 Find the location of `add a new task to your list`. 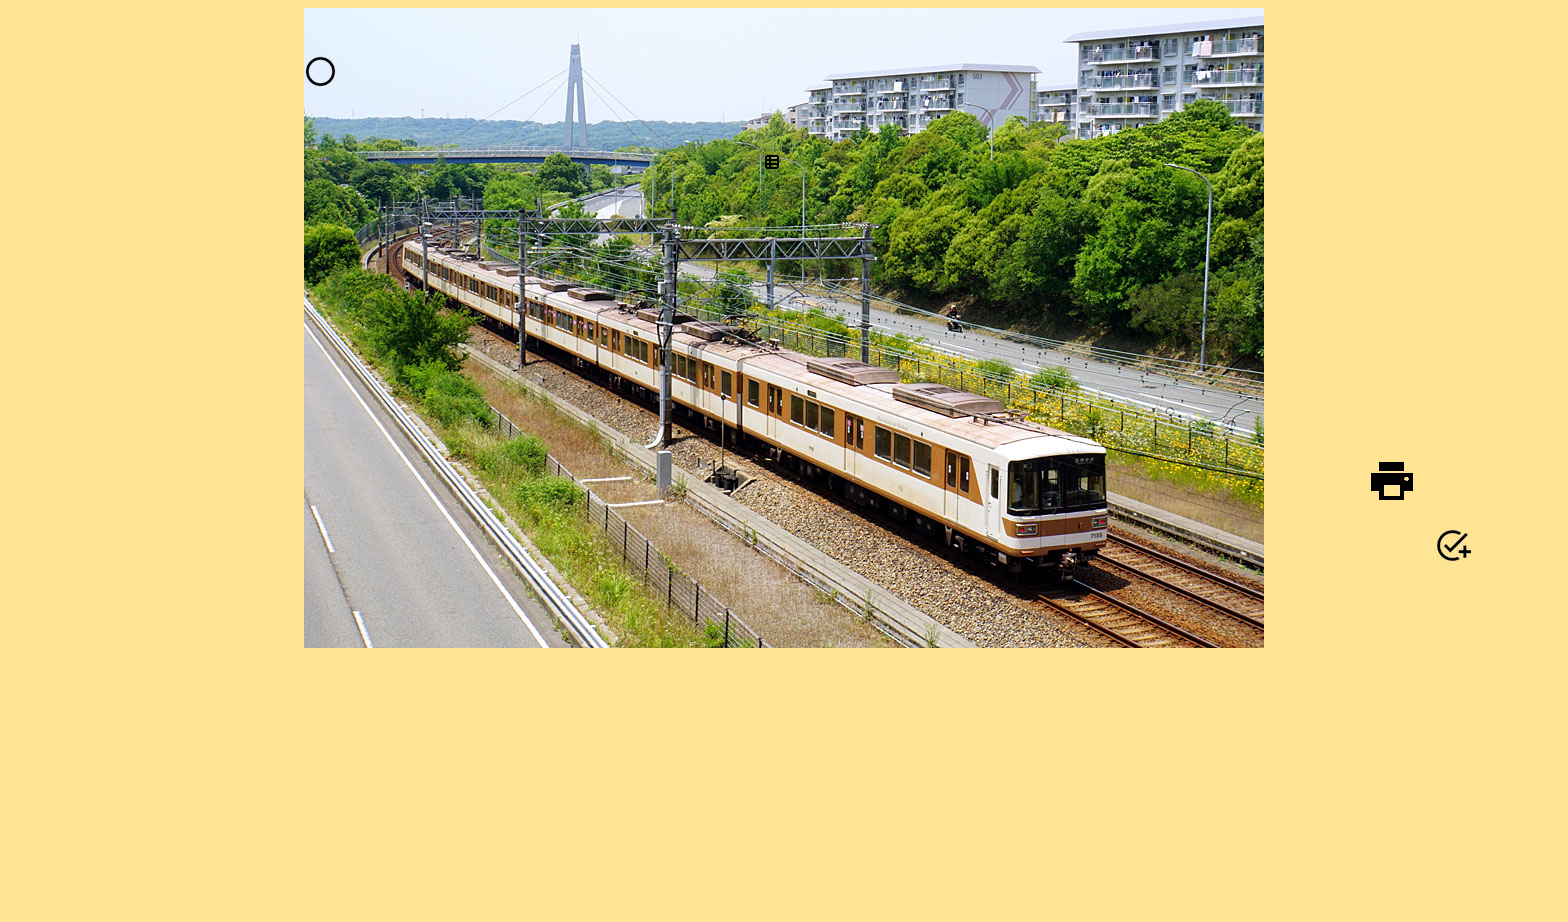

add a new task to your list is located at coordinates (1452, 545).